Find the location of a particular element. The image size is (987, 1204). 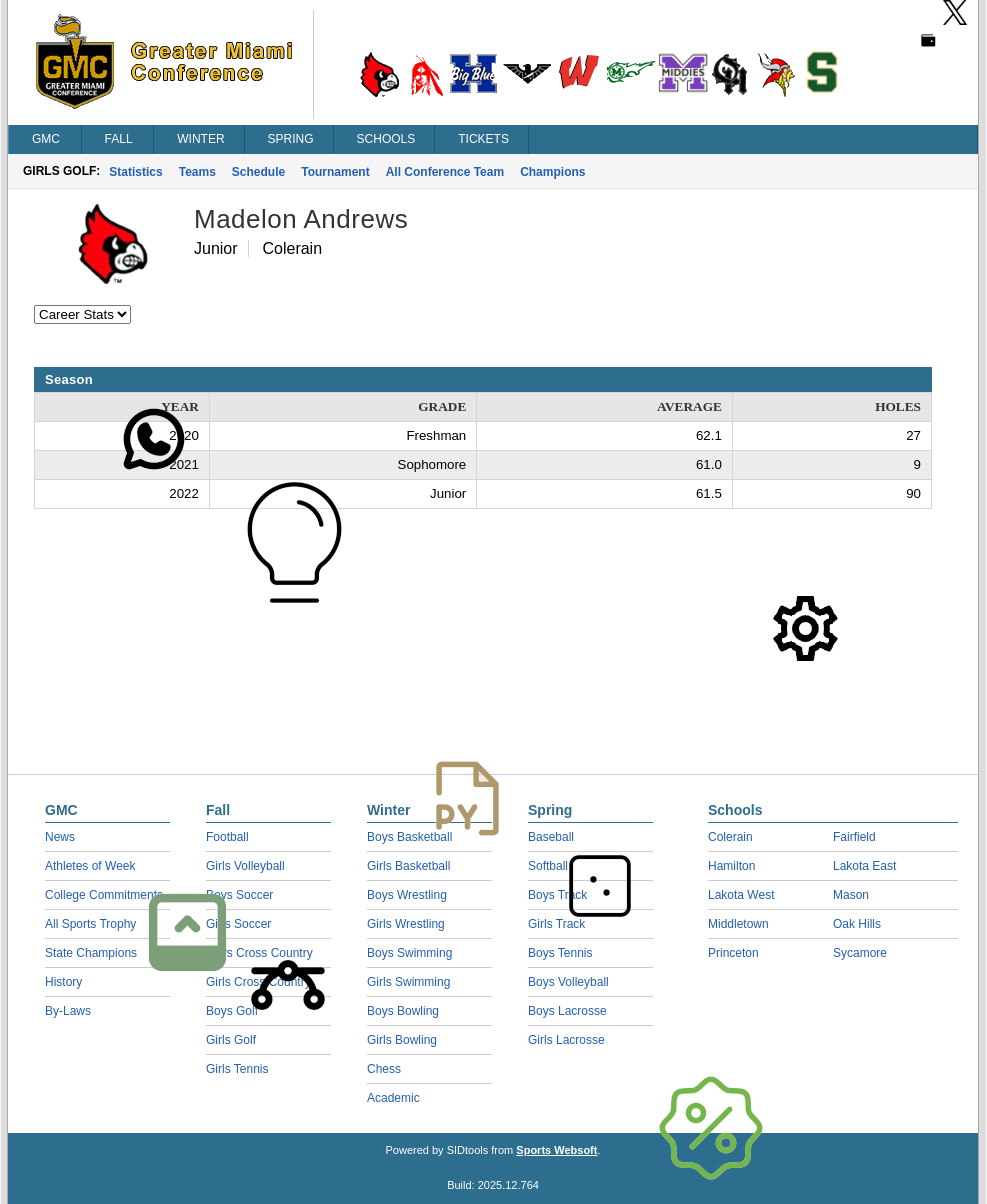

open WhatsApp messaging app is located at coordinates (154, 439).